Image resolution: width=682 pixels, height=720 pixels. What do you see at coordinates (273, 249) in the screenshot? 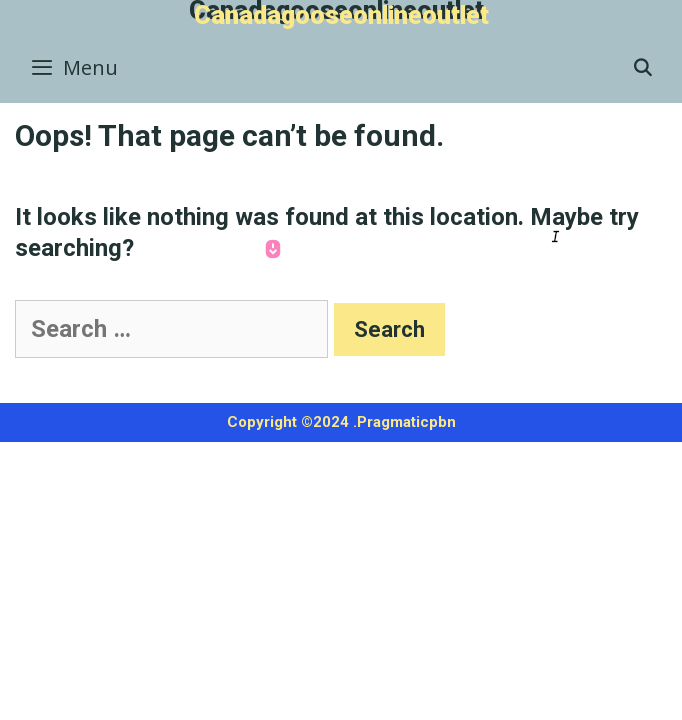
I see `scroll to the bottom of the page` at bounding box center [273, 249].